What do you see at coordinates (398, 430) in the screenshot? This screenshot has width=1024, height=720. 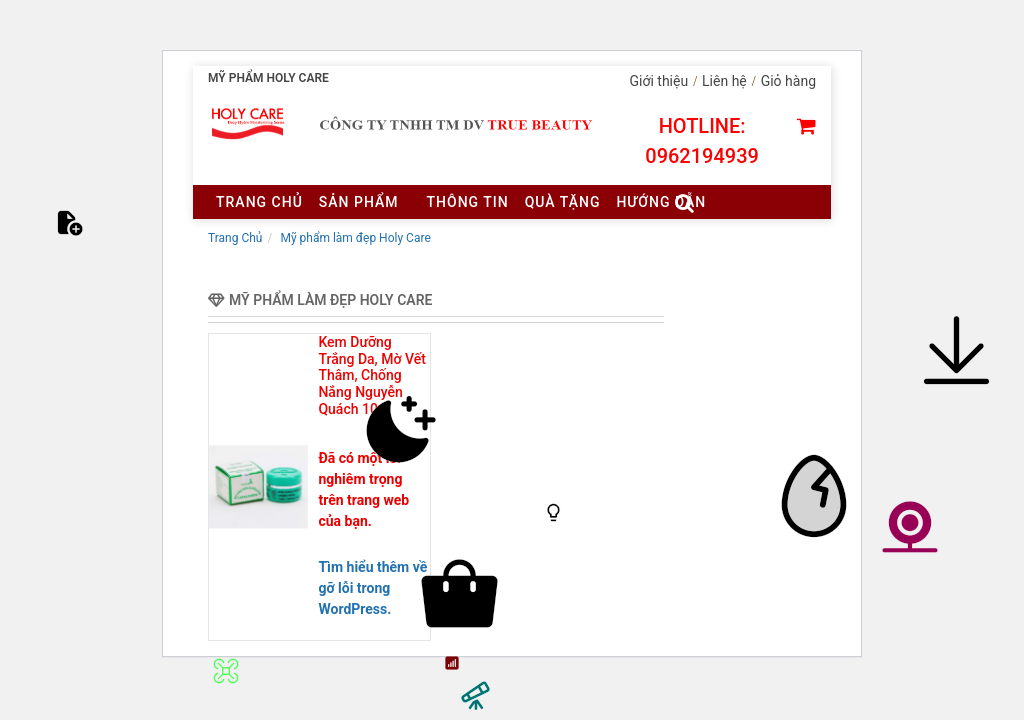 I see `toggle dark mode or night theme` at bounding box center [398, 430].